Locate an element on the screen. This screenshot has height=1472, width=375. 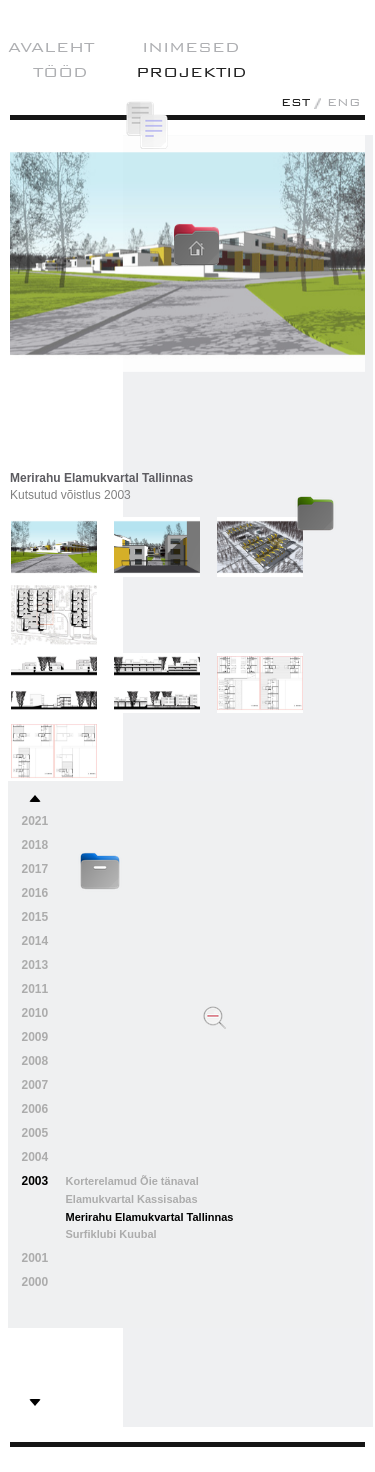
zoom out to see more content is located at coordinates (214, 1017).